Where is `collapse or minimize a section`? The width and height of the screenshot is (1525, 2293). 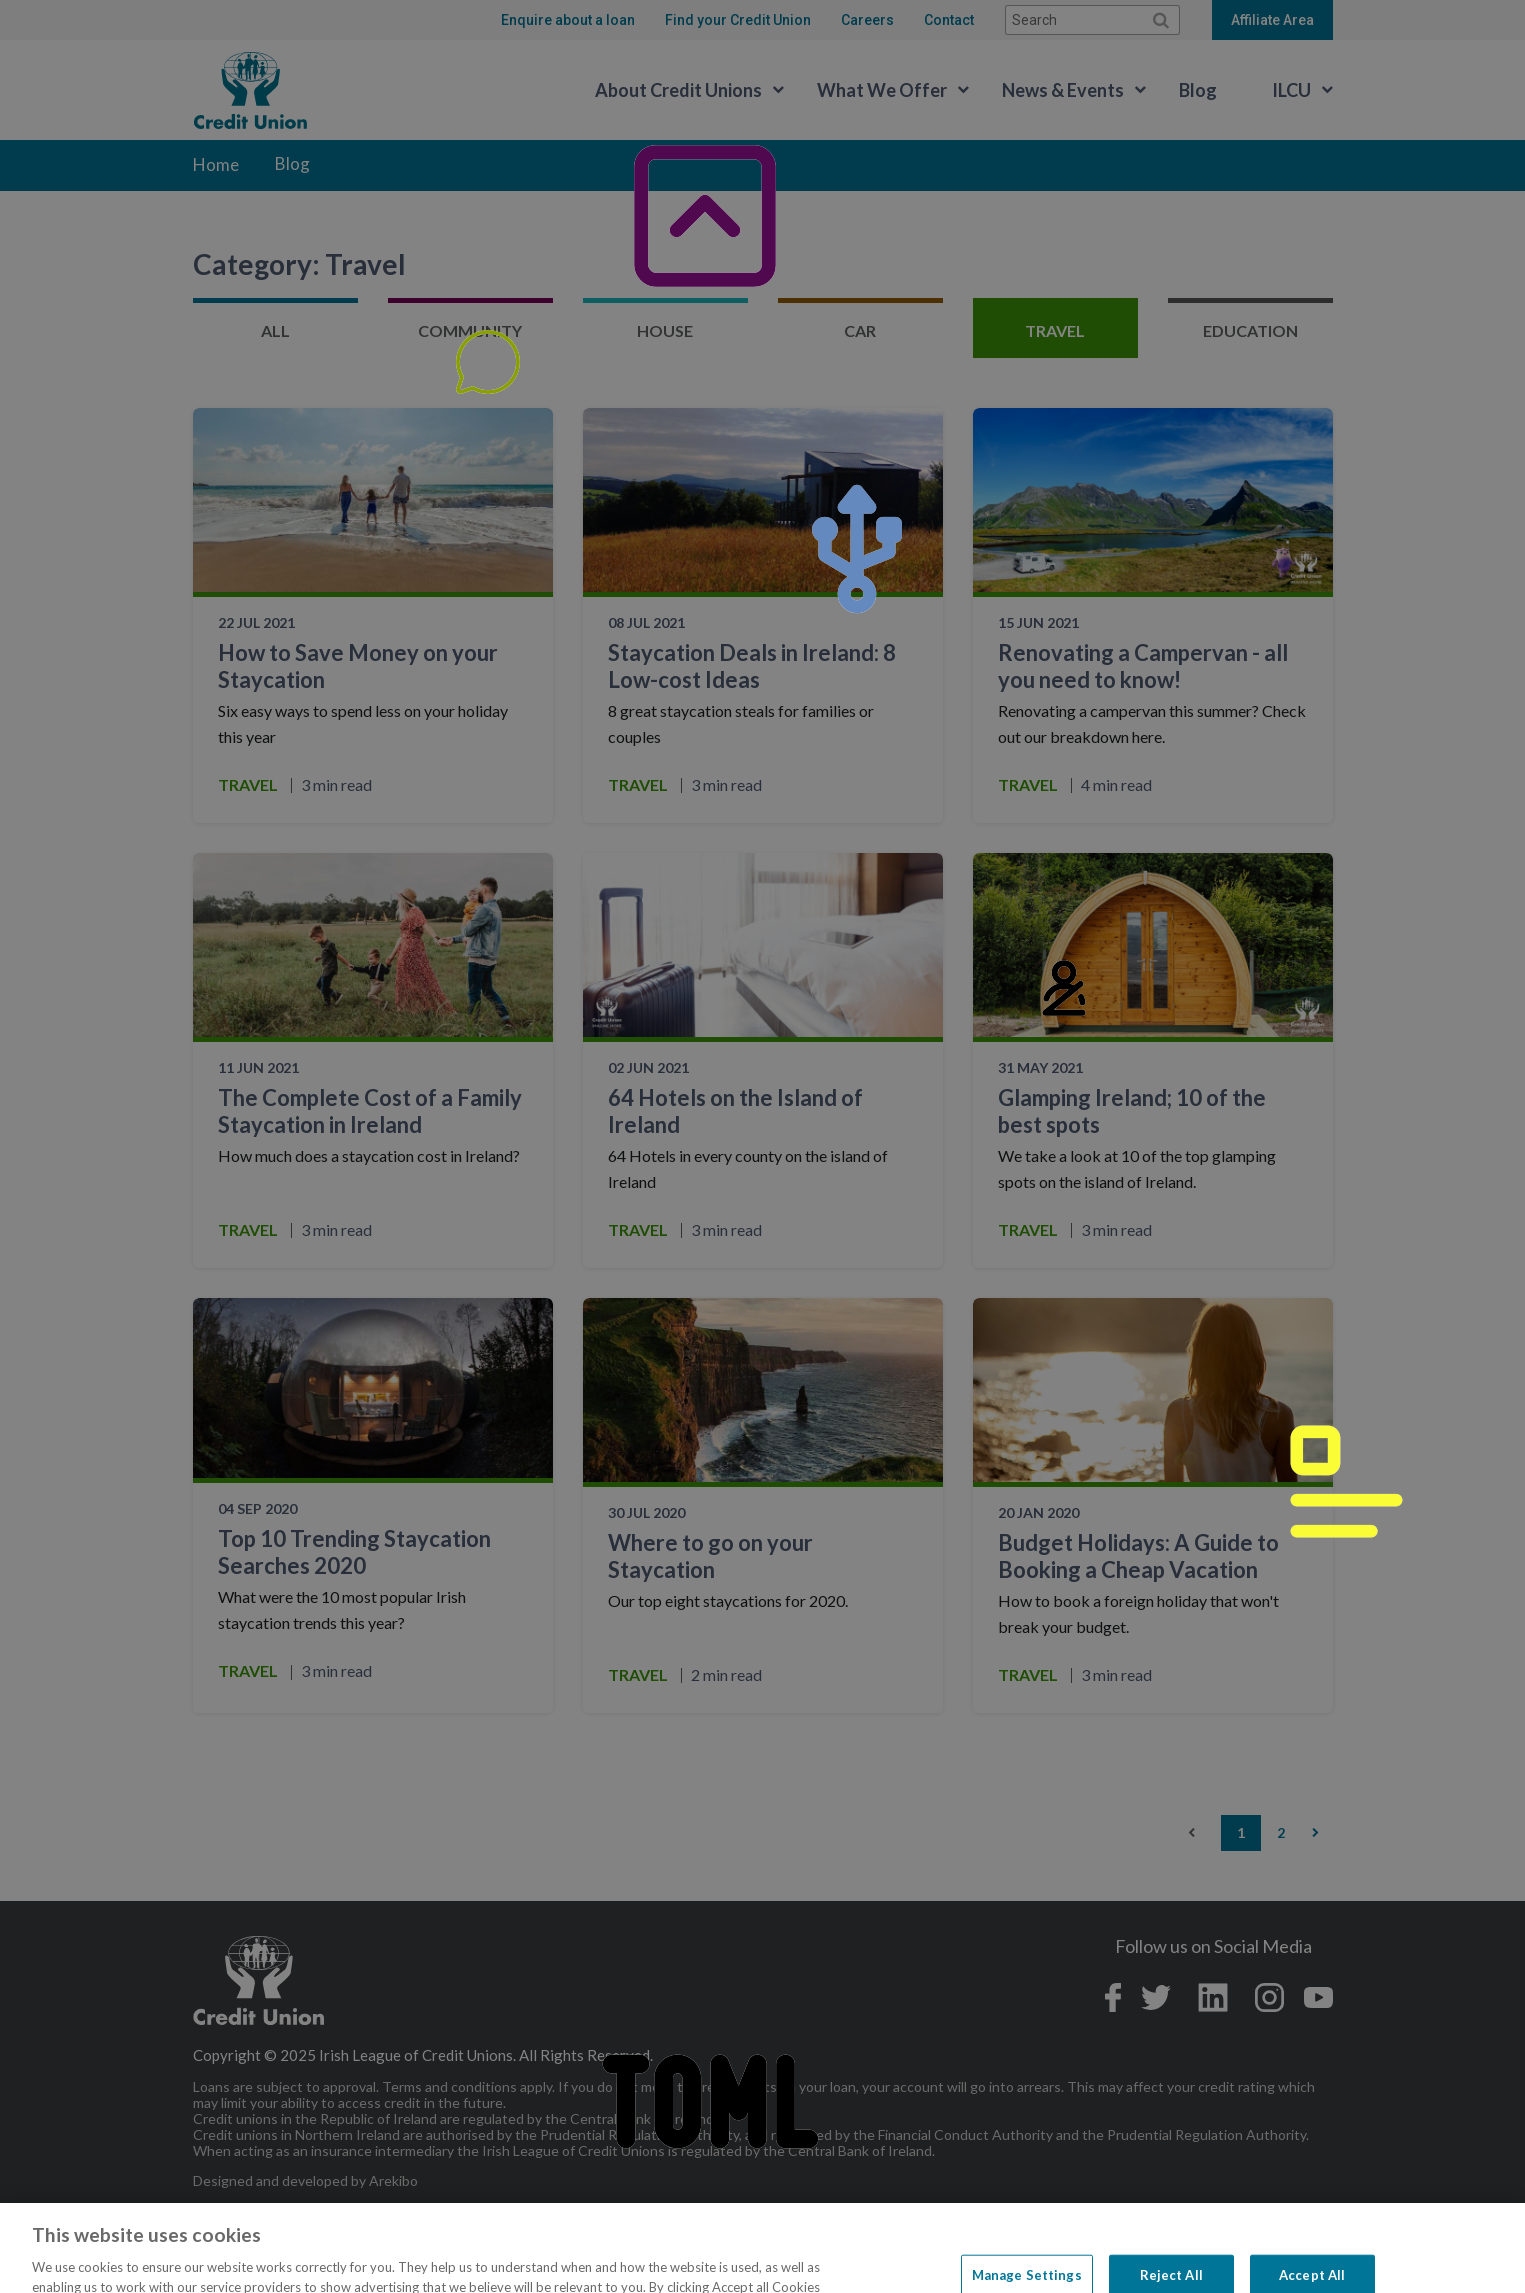 collapse or minimize a section is located at coordinates (705, 216).